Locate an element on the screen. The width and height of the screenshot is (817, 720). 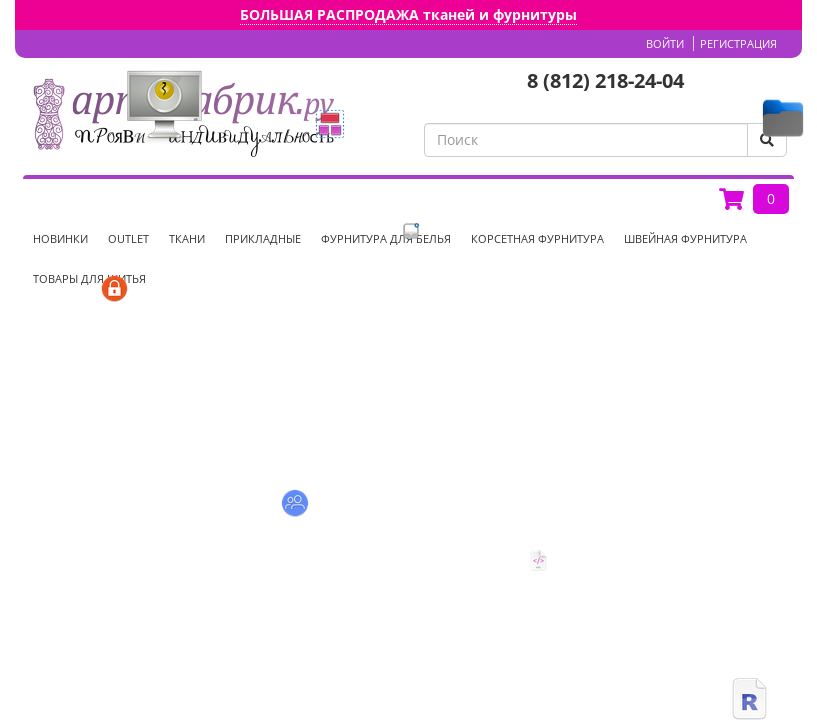
open folder containing files is located at coordinates (783, 118).